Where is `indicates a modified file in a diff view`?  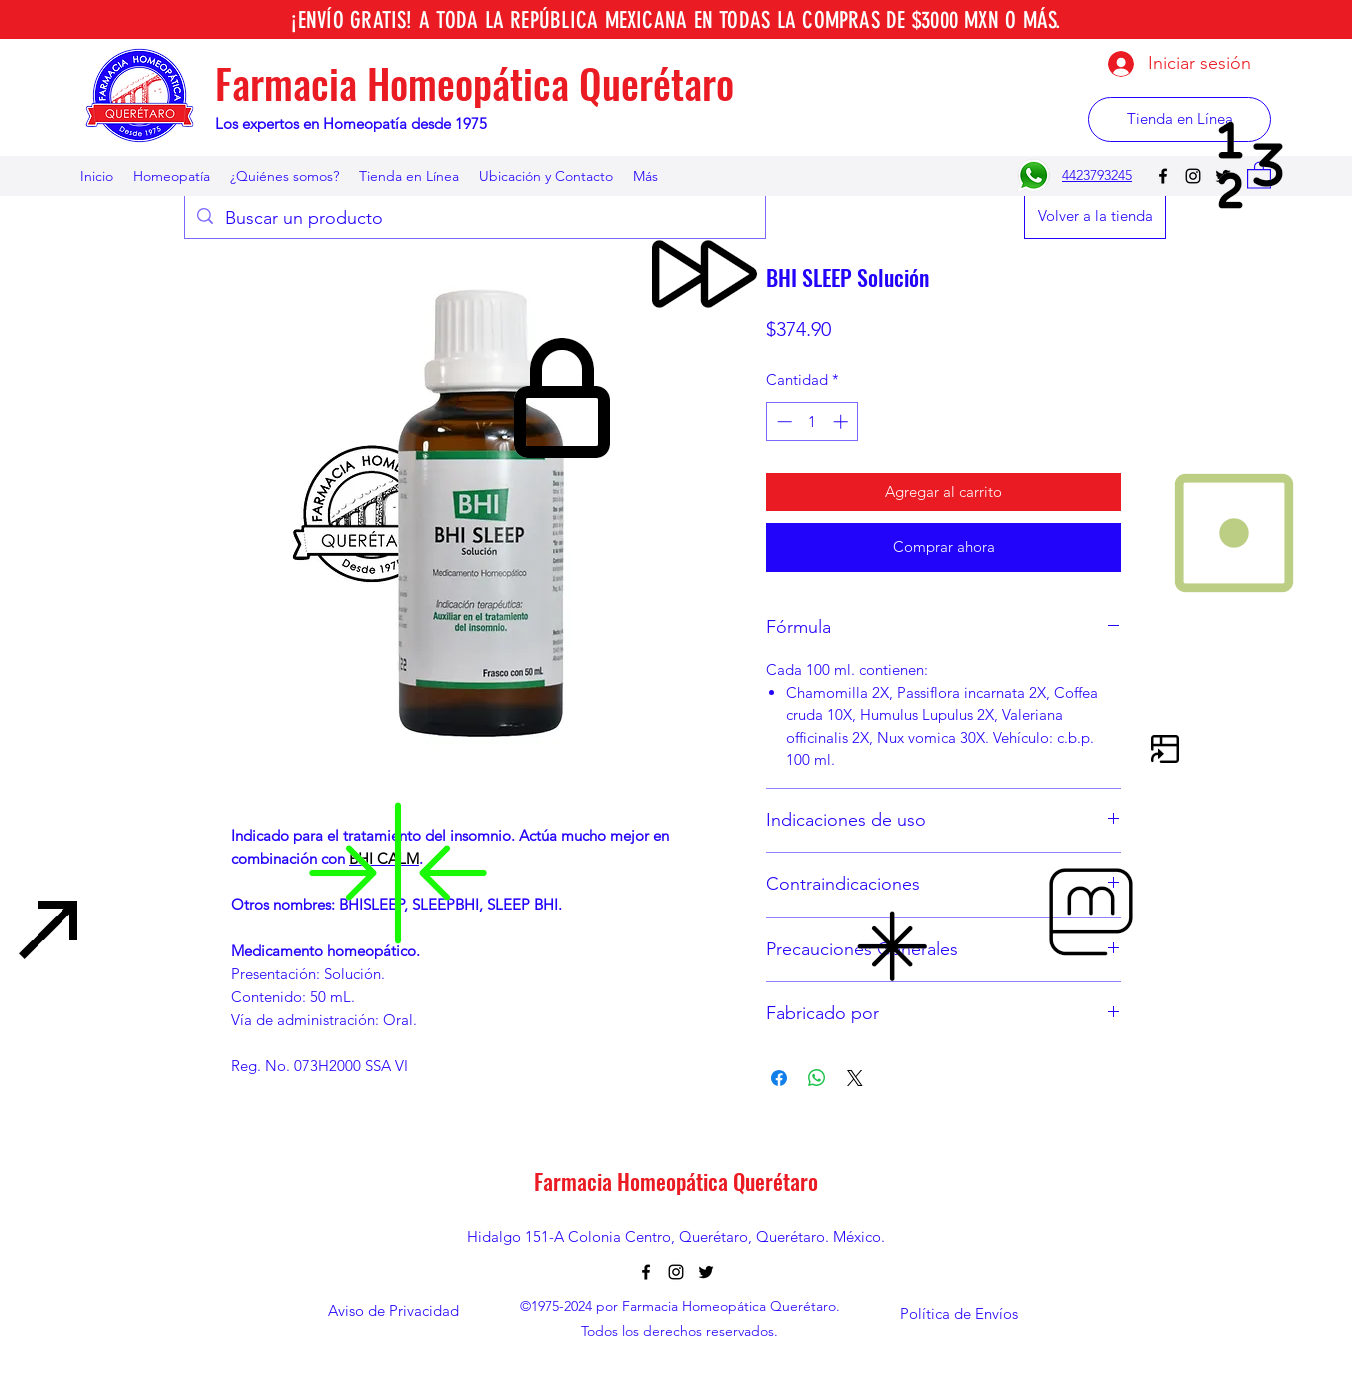
indicates a modified file in a diff view is located at coordinates (1234, 533).